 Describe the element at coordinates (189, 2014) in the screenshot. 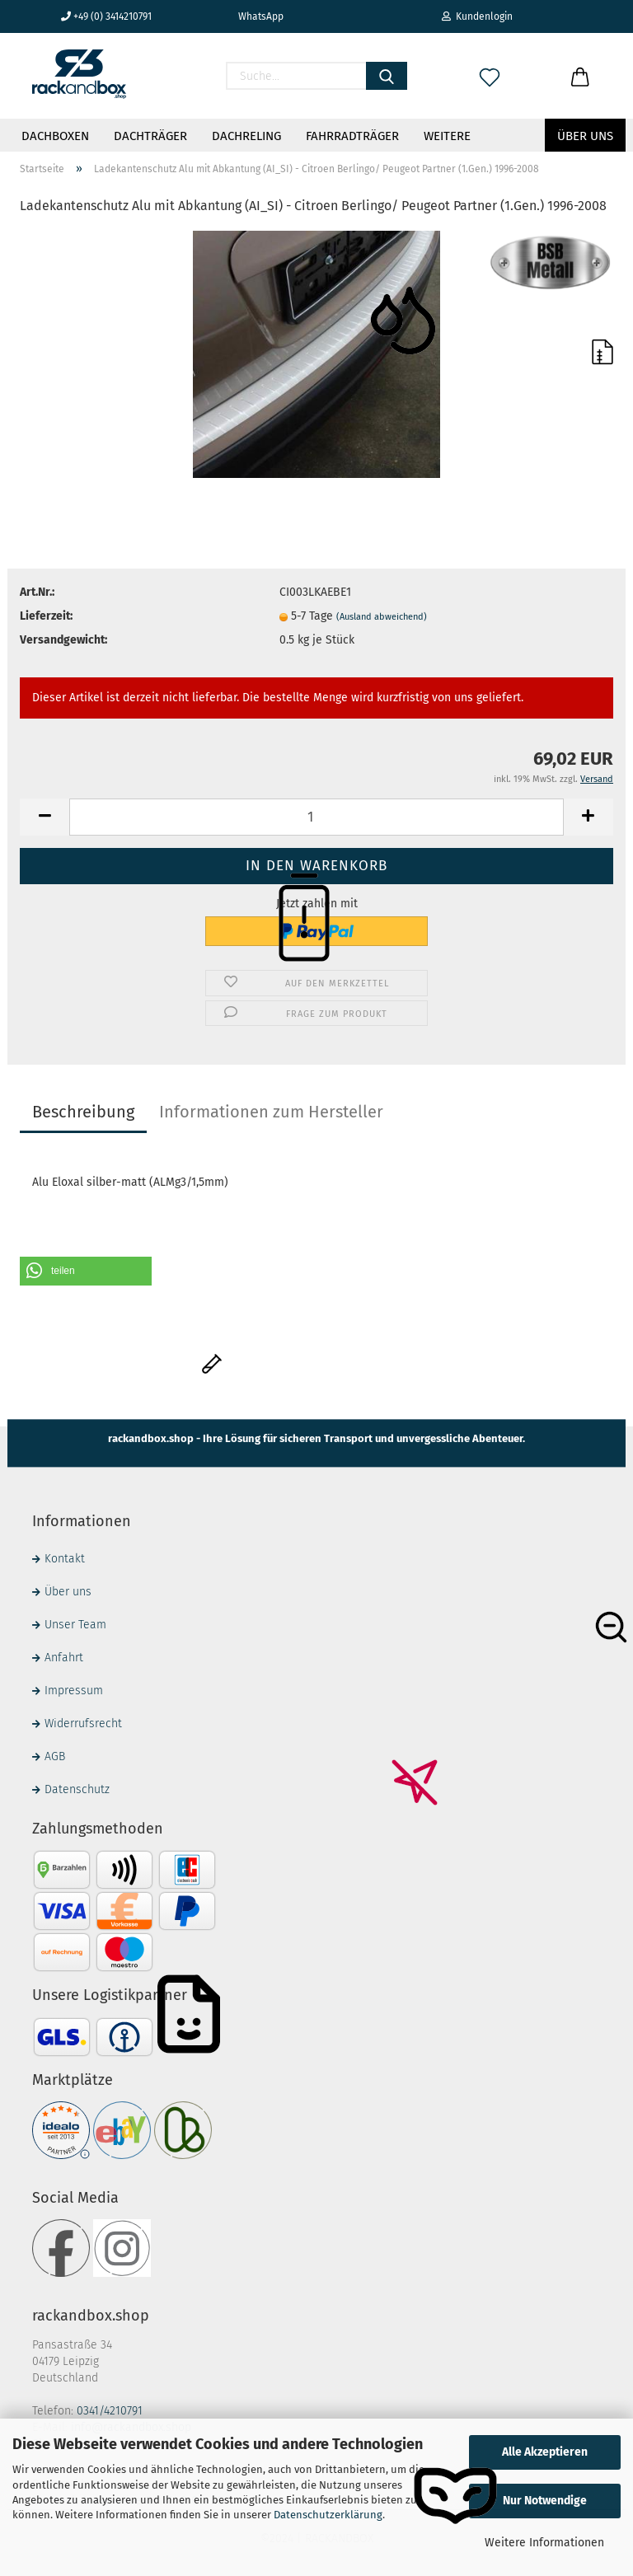

I see `view a friendly or positive document` at that location.